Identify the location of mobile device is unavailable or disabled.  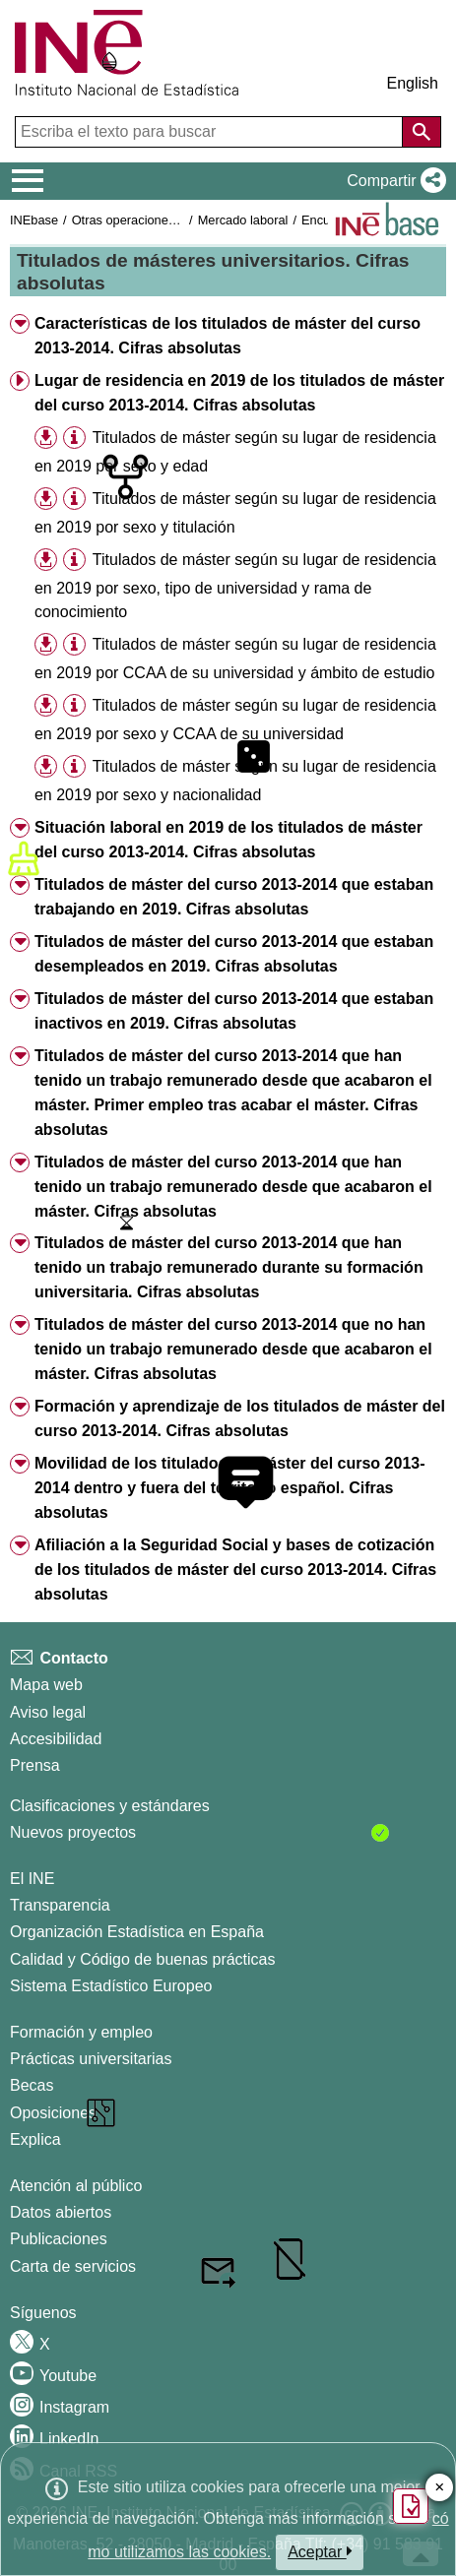
(290, 2259).